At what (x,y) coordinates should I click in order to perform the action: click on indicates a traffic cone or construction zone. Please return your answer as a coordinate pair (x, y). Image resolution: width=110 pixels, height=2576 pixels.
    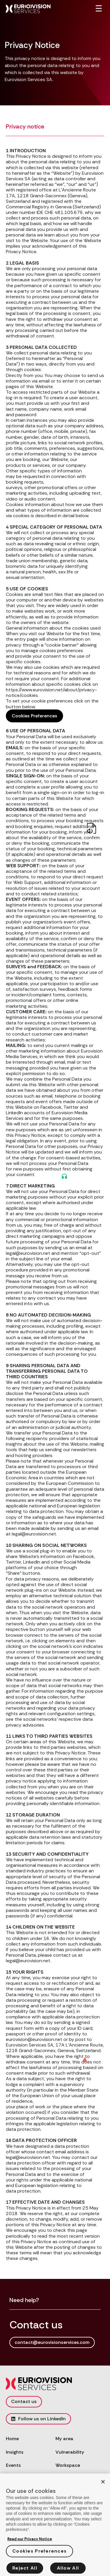
    Looking at the image, I should click on (85, 2060).